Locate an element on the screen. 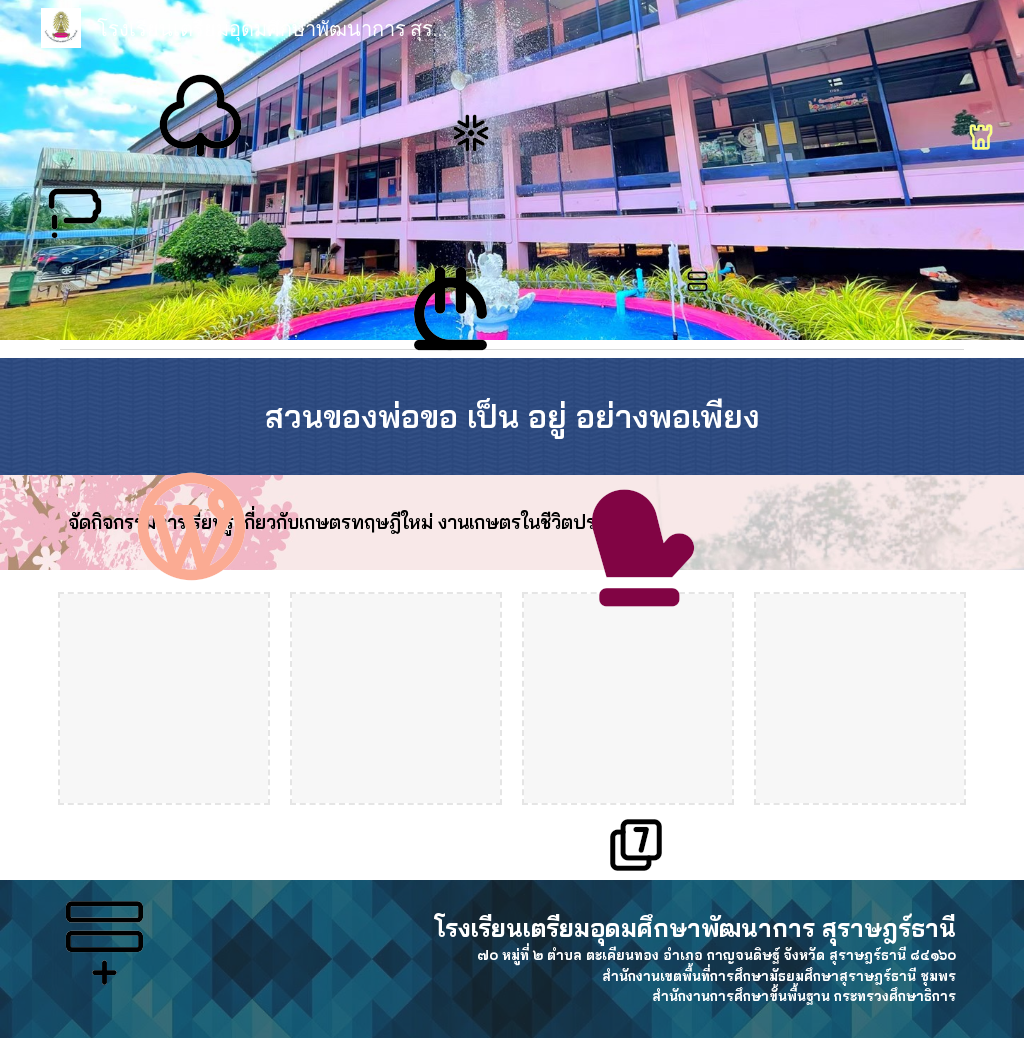 The height and width of the screenshot is (1038, 1024). switch to list view is located at coordinates (697, 281).